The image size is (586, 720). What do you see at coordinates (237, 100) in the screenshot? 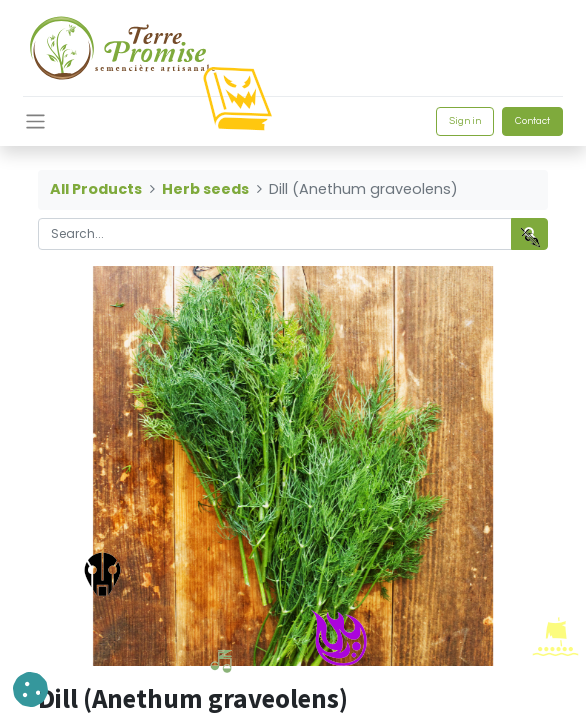
I see `open the grimoire or spellbook` at bounding box center [237, 100].